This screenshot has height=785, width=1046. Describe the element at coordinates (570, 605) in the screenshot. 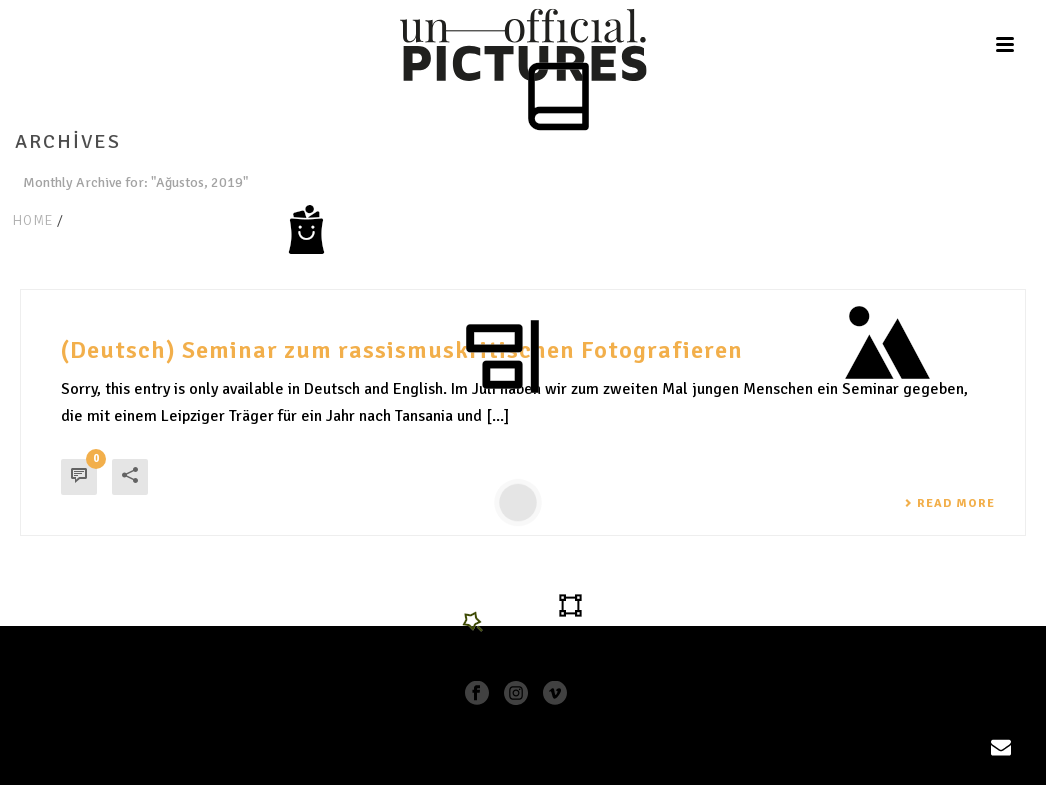

I see `edit shape or object boundaries` at that location.